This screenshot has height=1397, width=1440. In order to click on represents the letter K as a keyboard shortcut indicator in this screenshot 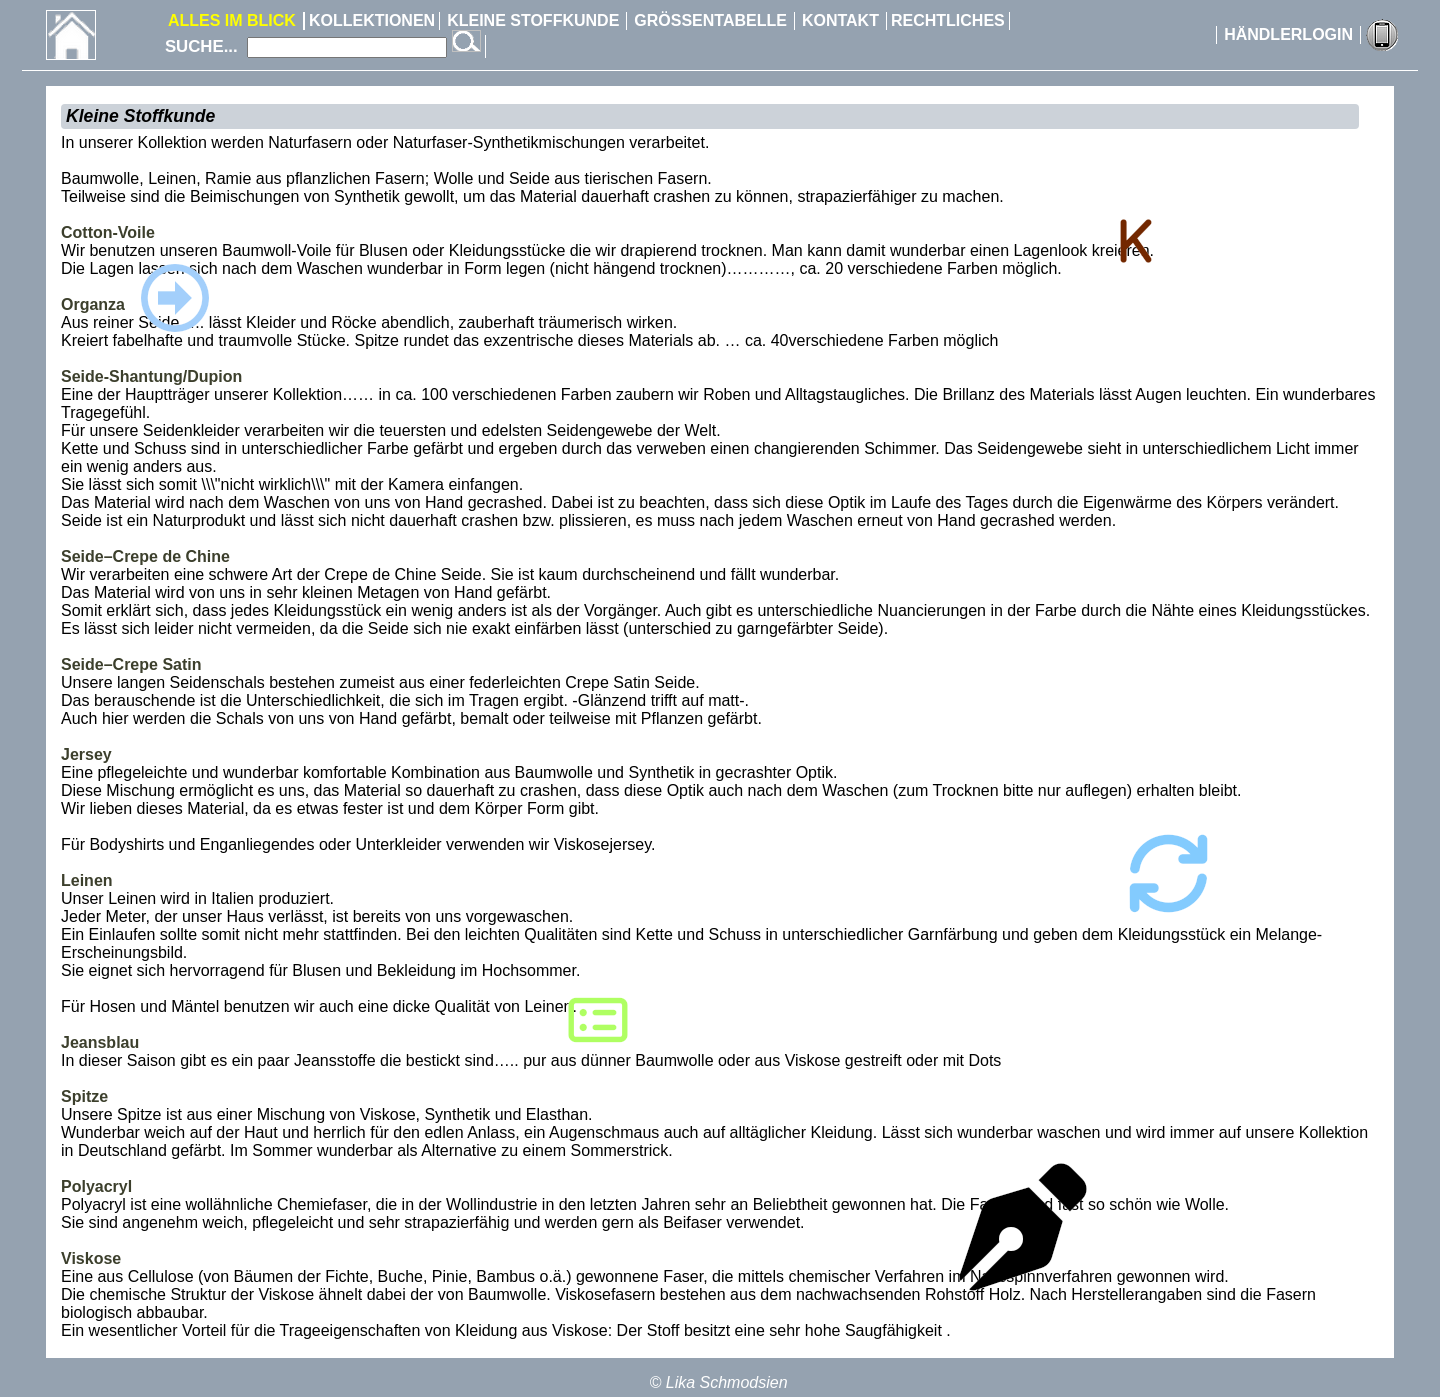, I will do `click(1136, 241)`.